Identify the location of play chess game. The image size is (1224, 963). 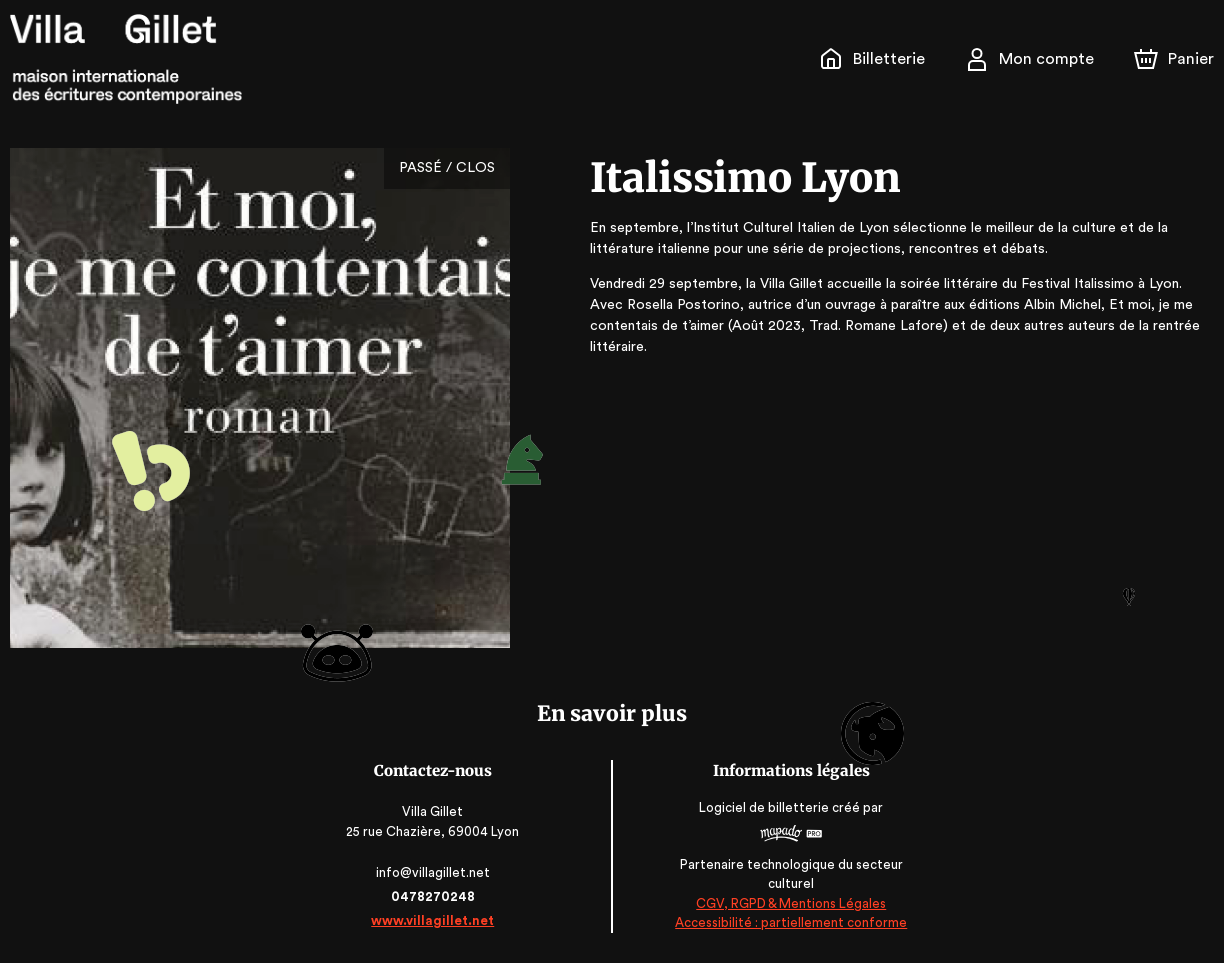
(522, 461).